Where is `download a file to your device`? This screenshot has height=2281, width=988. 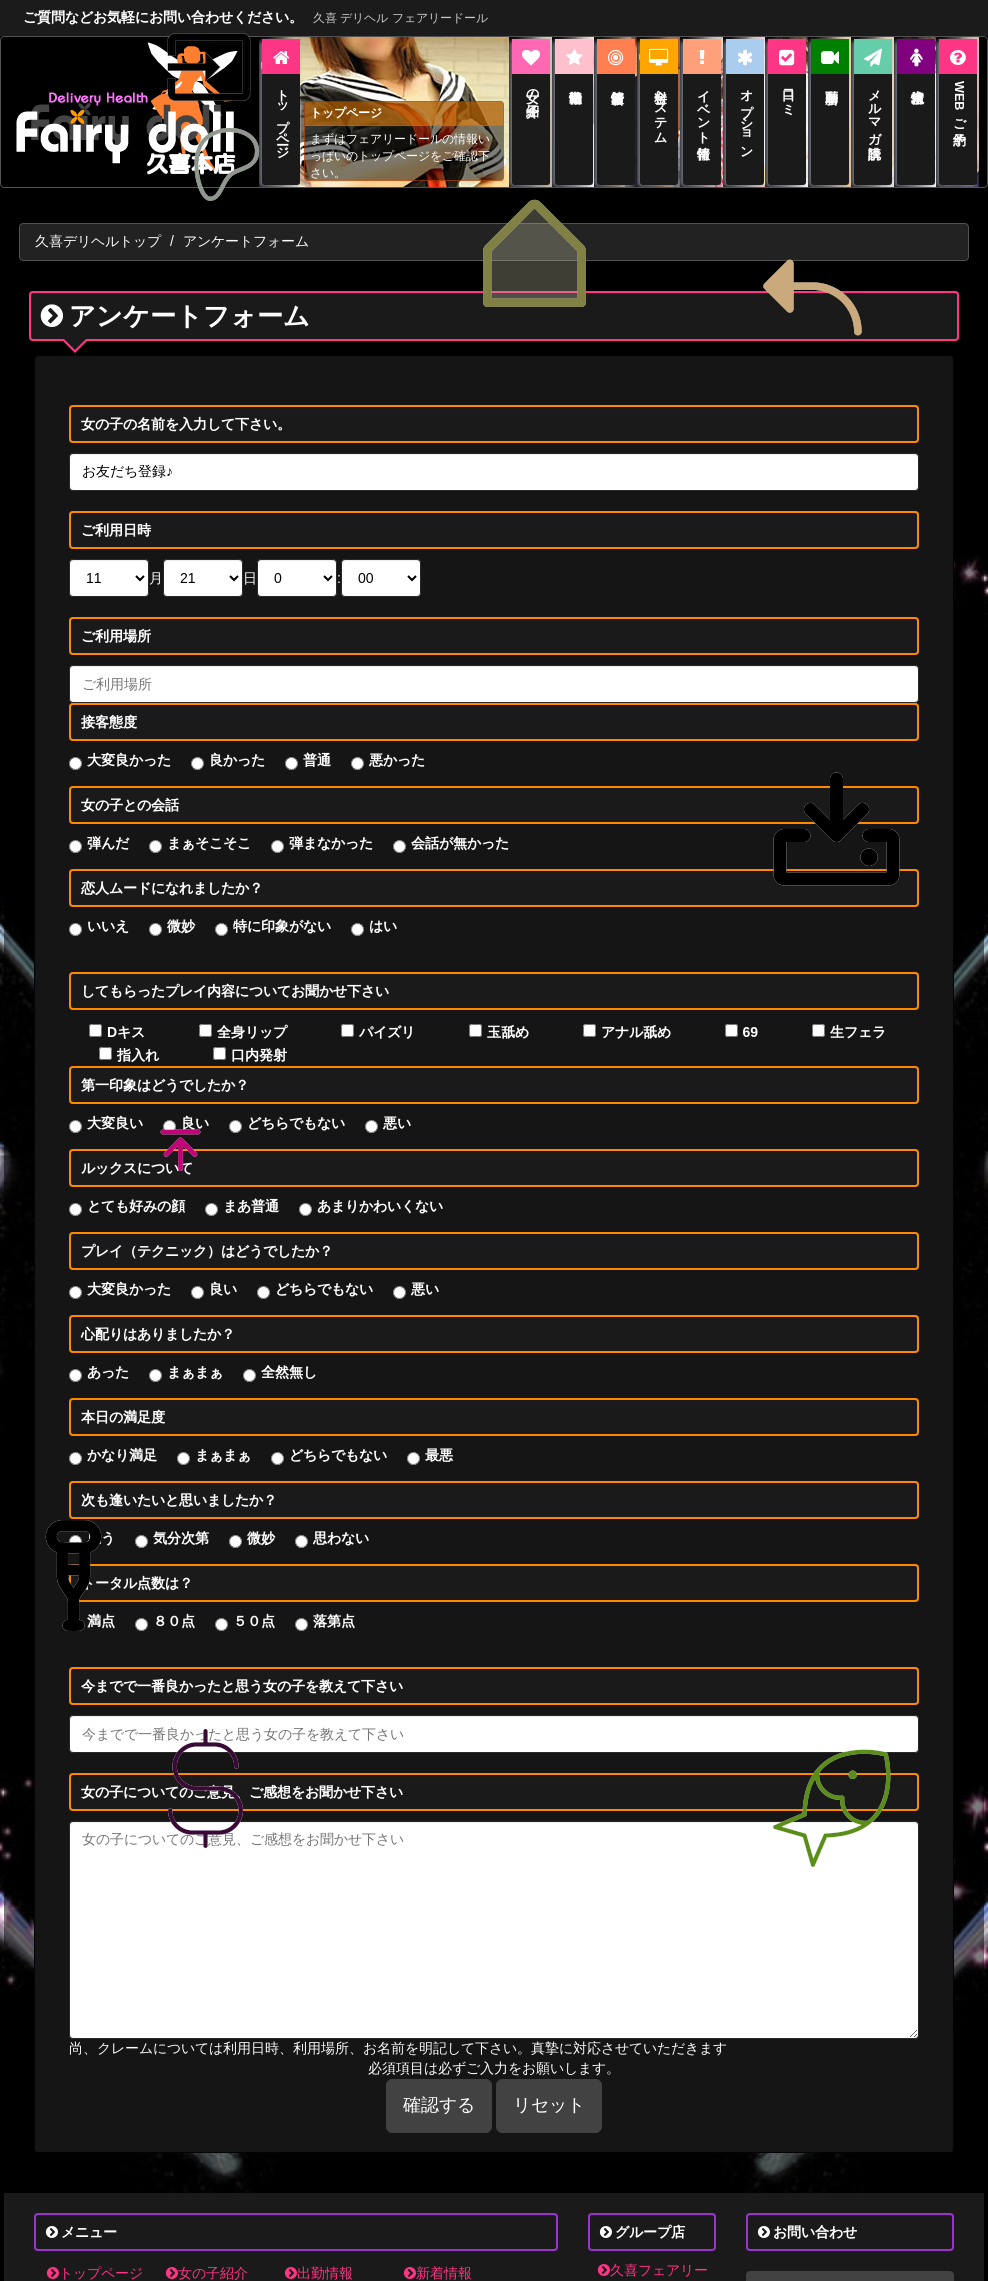 download a file to your device is located at coordinates (836, 835).